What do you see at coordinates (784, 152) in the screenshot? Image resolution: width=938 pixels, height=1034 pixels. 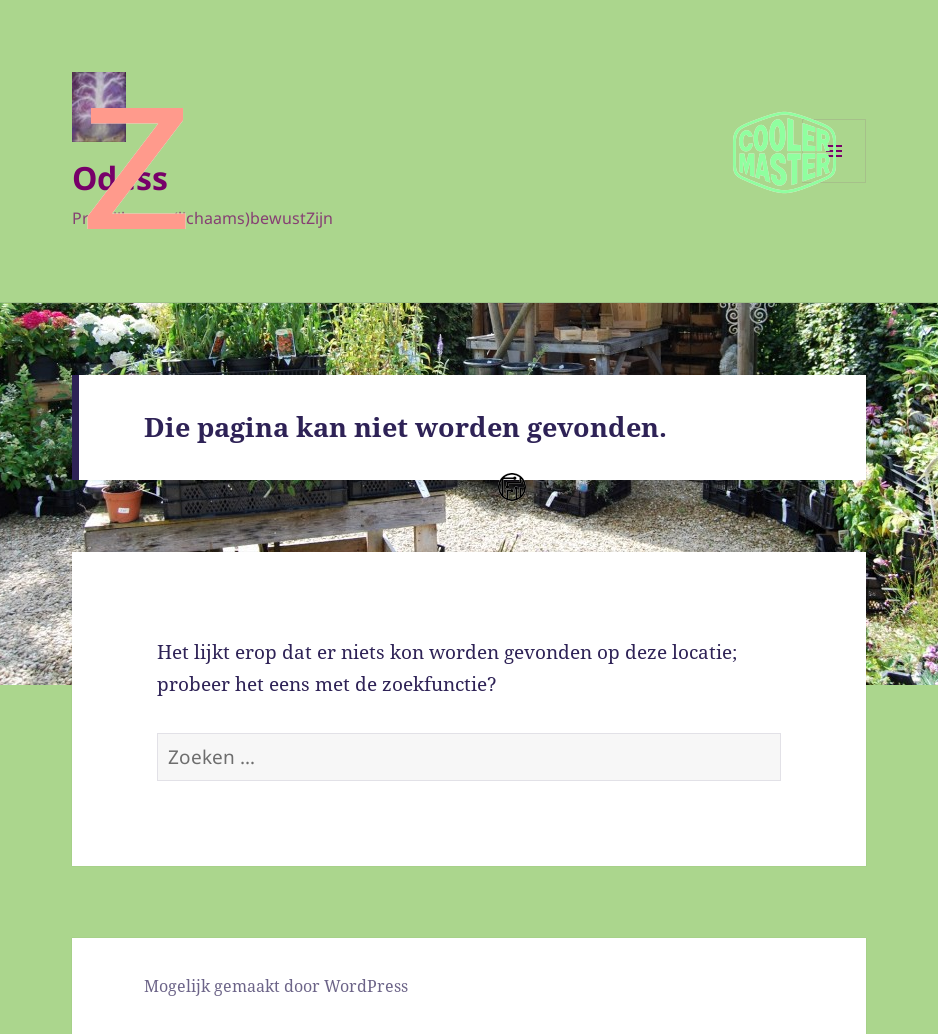 I see `Cooler Master brand logo` at bounding box center [784, 152].